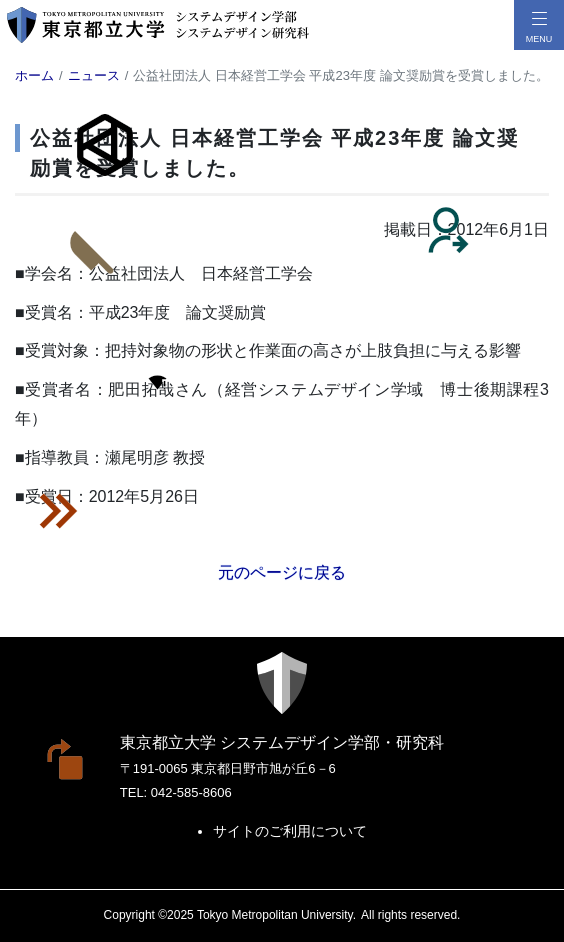  What do you see at coordinates (57, 511) in the screenshot?
I see `skip forward or advance to next item` at bounding box center [57, 511].